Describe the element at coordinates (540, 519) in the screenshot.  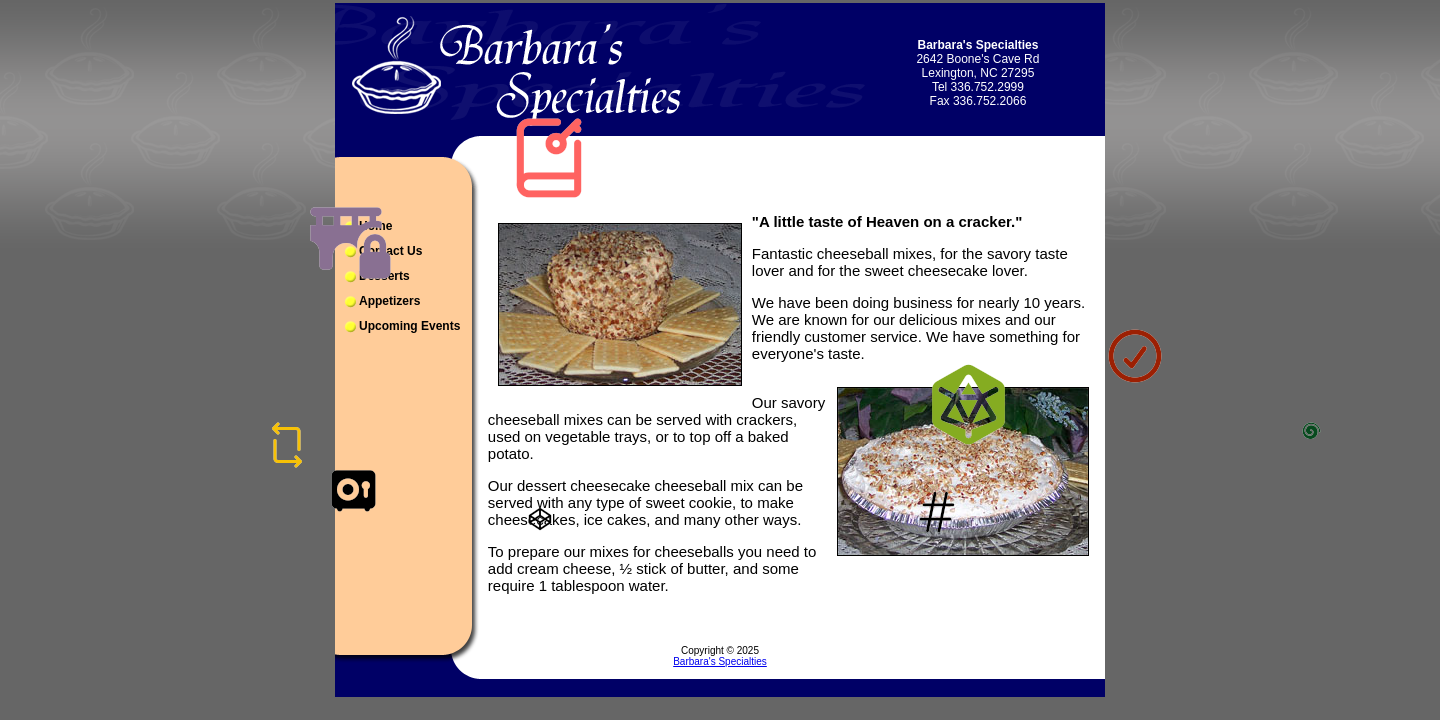
I see `codepen logo` at that location.